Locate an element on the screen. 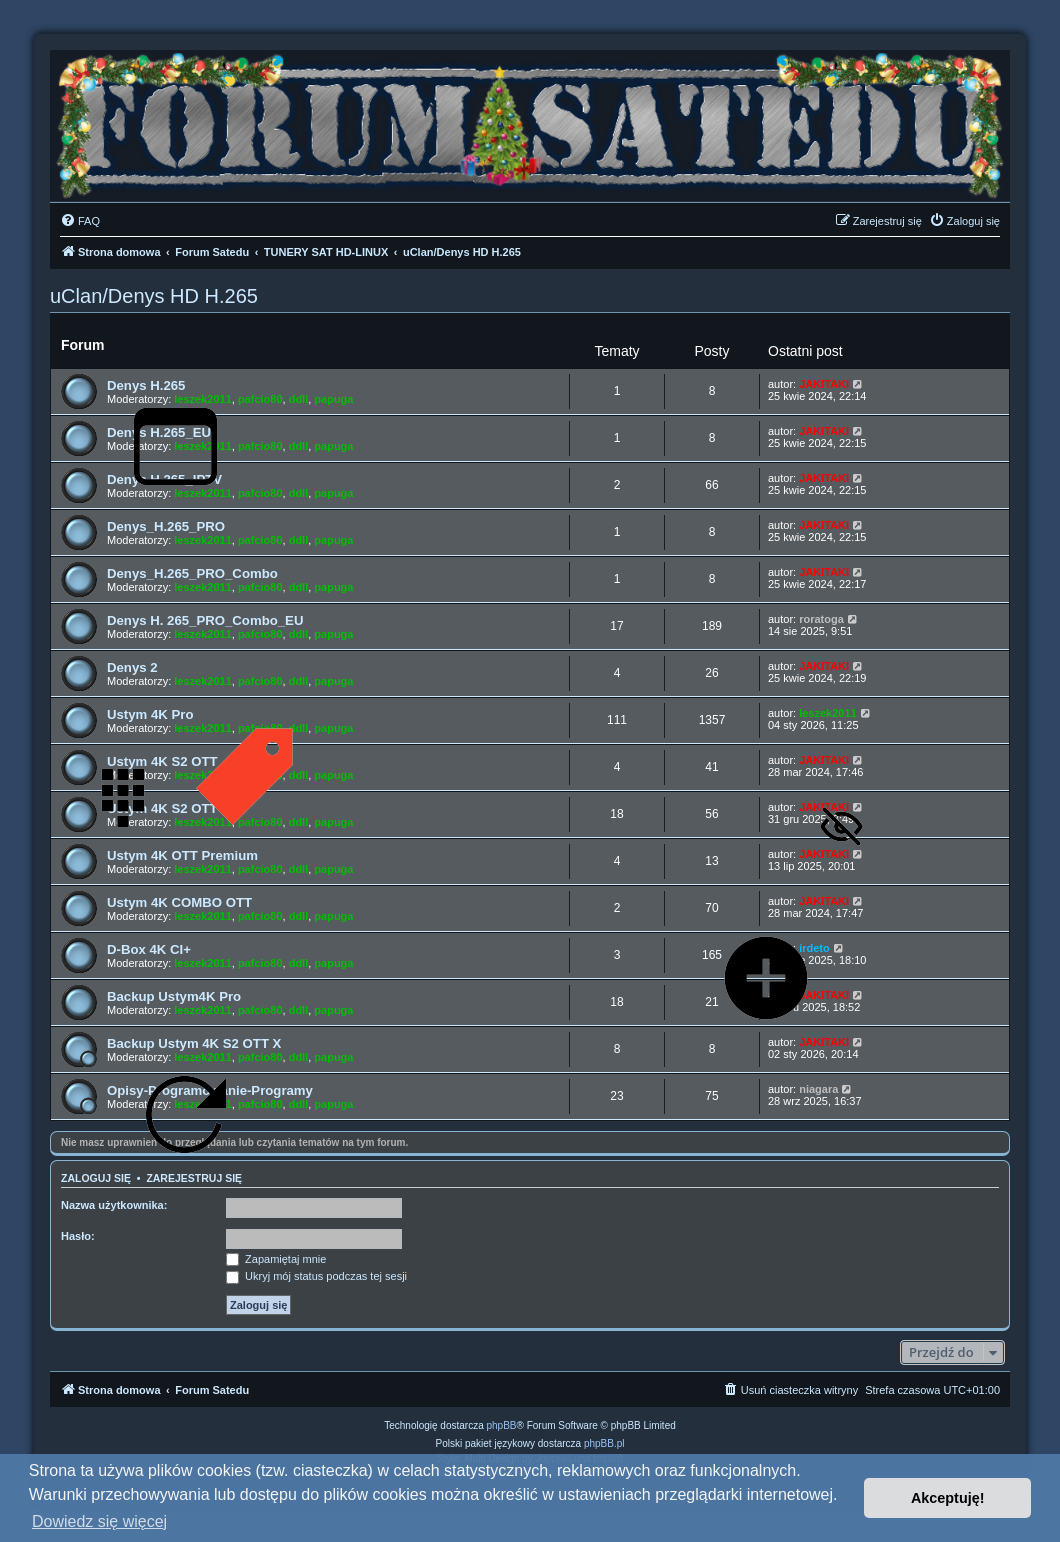 The height and width of the screenshot is (1542, 1060). reload or refresh the current page is located at coordinates (187, 1114).